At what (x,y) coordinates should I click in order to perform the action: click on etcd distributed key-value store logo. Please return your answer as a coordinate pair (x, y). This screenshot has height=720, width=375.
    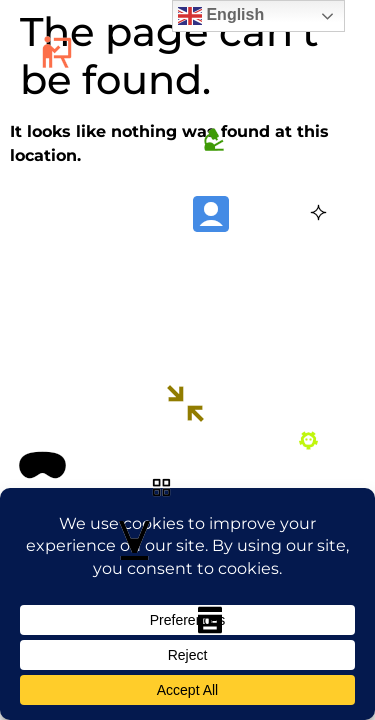
    Looking at the image, I should click on (308, 440).